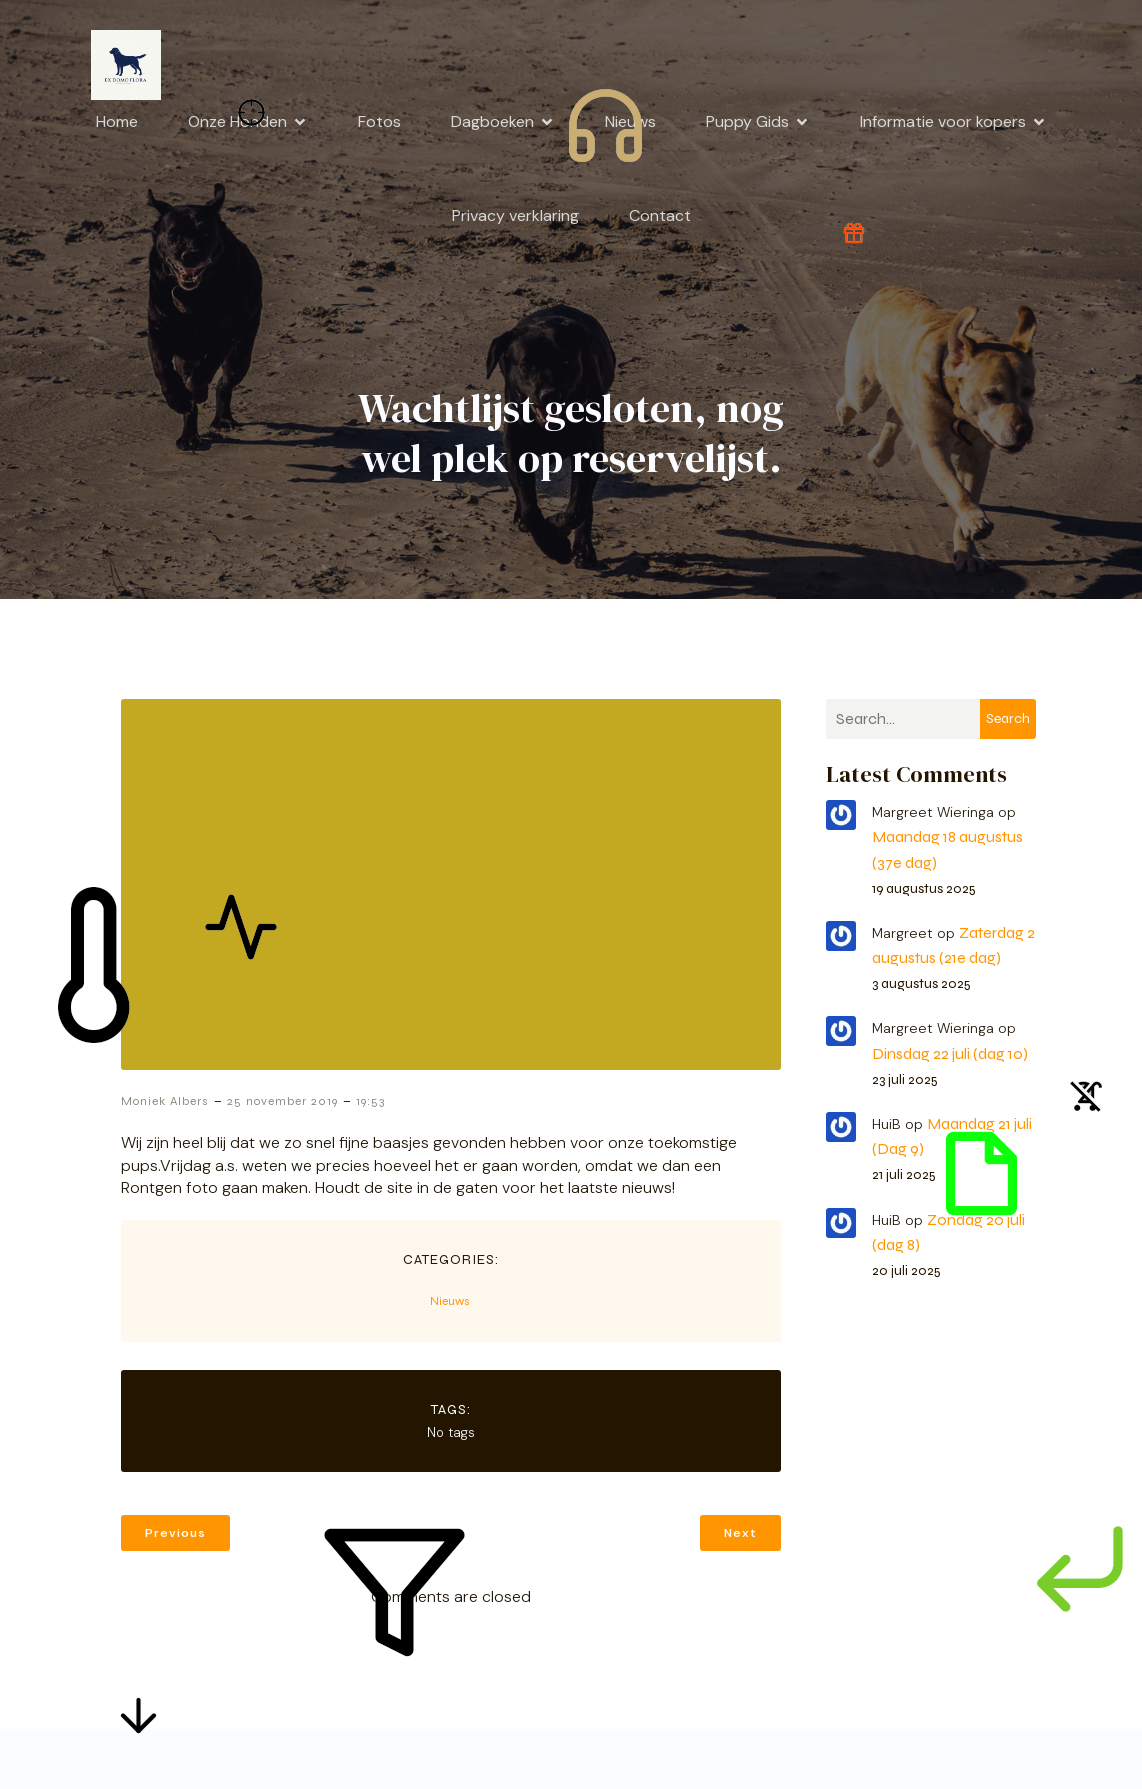  I want to click on return or go back to previous content, so click(1080, 1569).